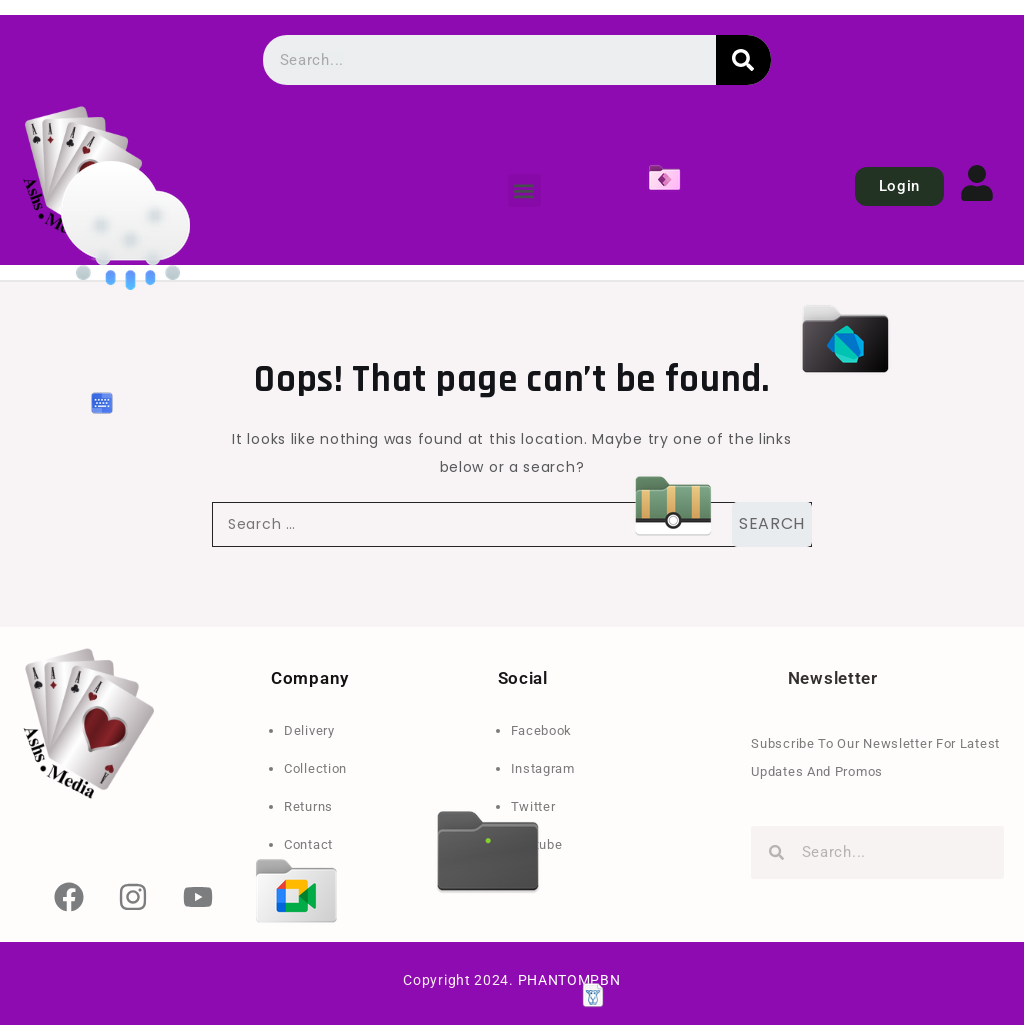 Image resolution: width=1024 pixels, height=1025 pixels. What do you see at coordinates (673, 508) in the screenshot?
I see `folder containing pokémon safari ball themed content` at bounding box center [673, 508].